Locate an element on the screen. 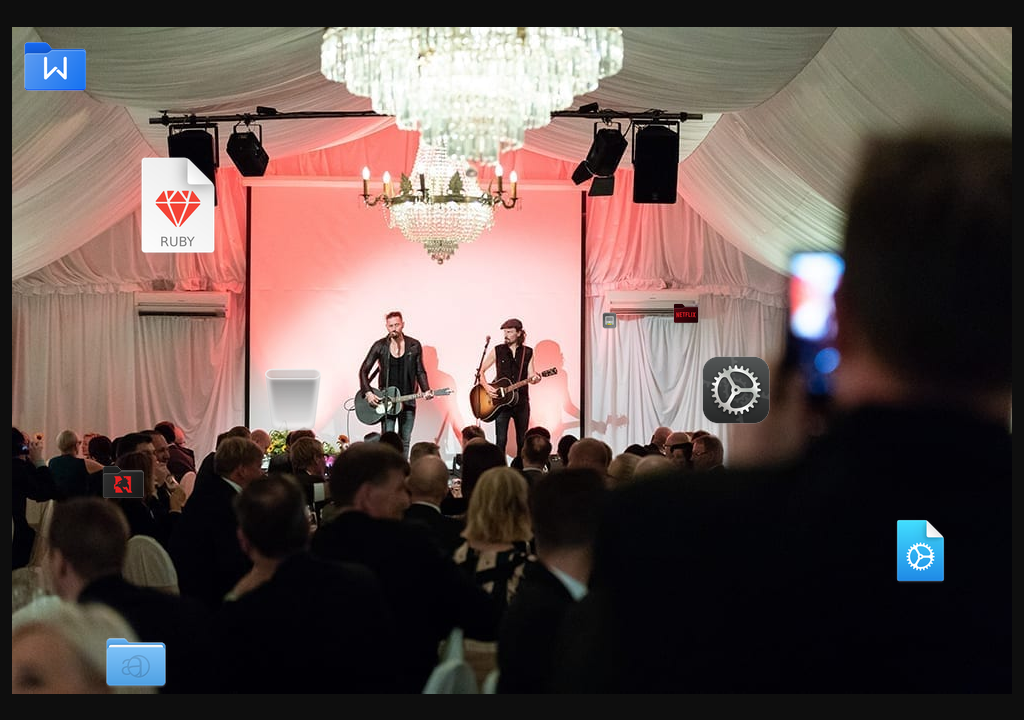 This screenshot has height=720, width=1024. open typos 2024 folder is located at coordinates (136, 662).